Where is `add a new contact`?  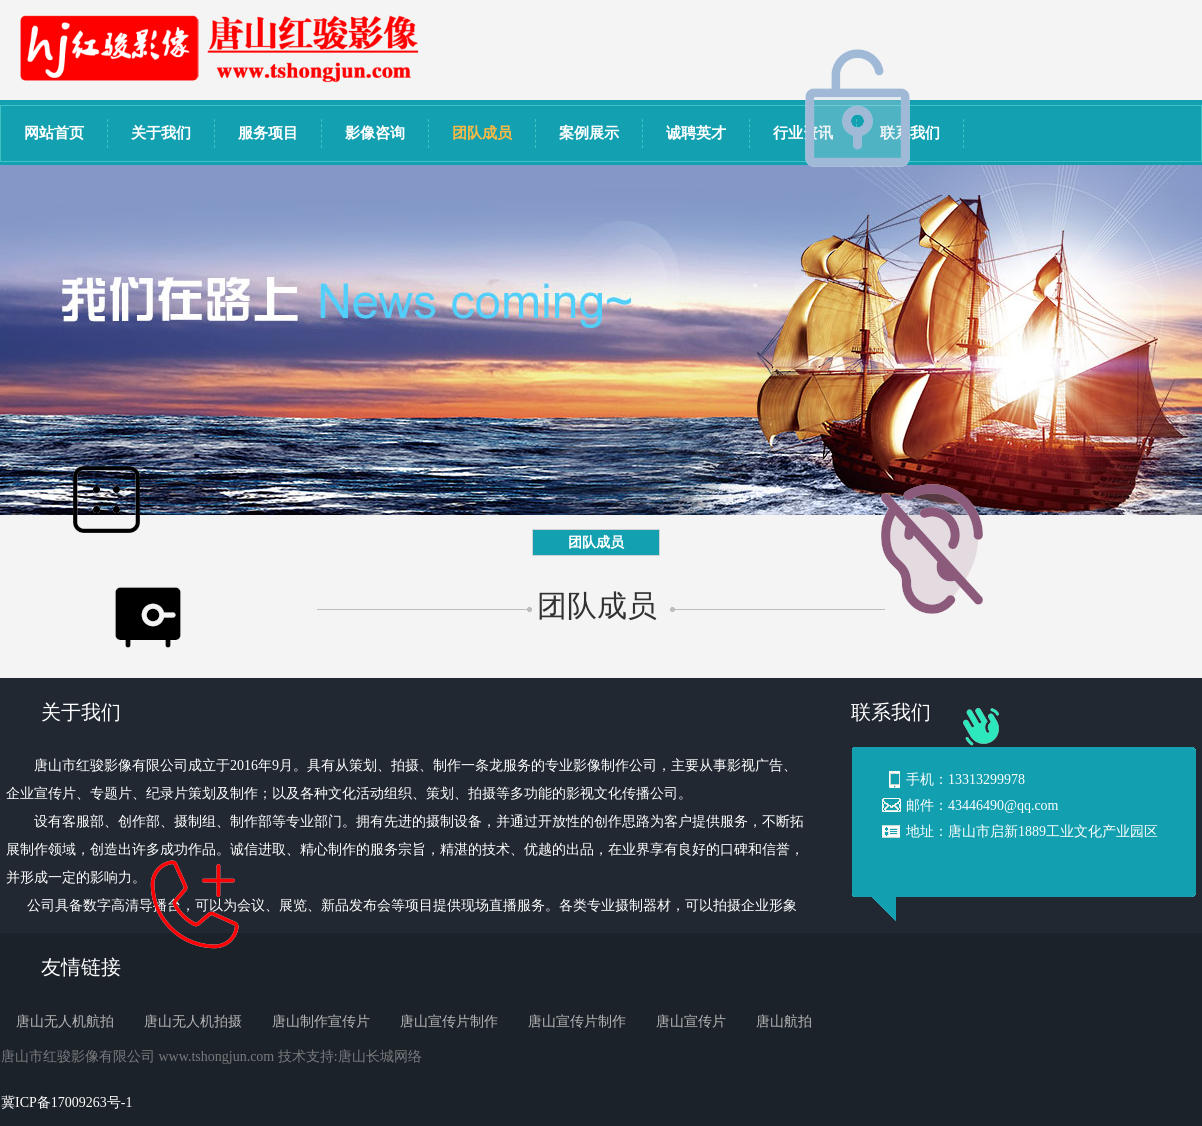 add a new contact is located at coordinates (196, 902).